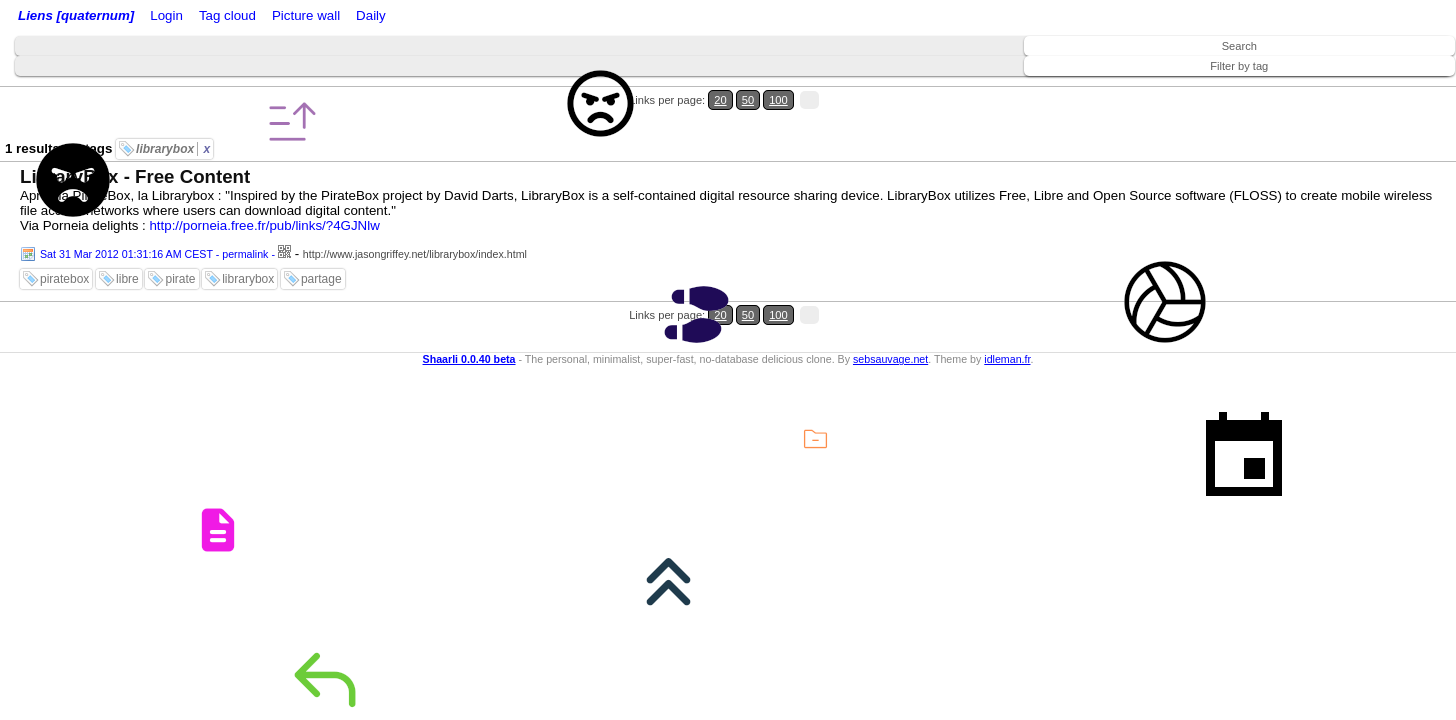 This screenshot has width=1456, height=720. Describe the element at coordinates (1165, 302) in the screenshot. I see `view volleyball or beach sports activities` at that location.